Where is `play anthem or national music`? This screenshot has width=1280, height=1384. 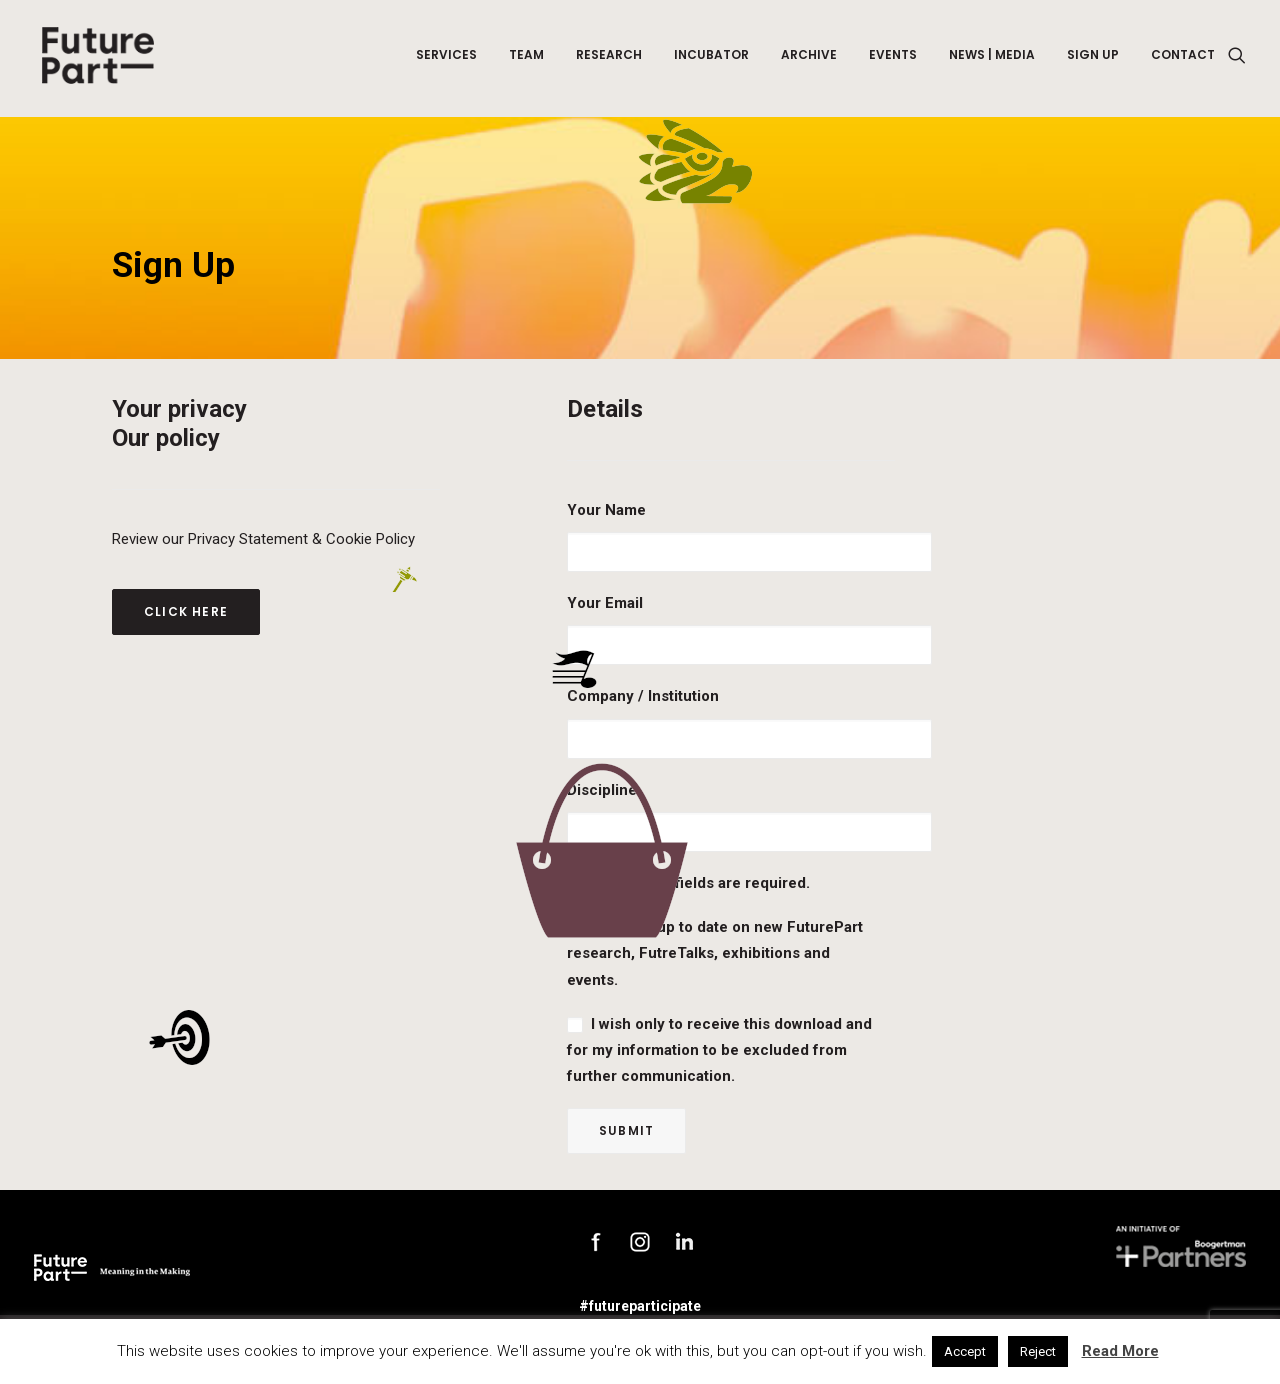 play anthem or national music is located at coordinates (574, 669).